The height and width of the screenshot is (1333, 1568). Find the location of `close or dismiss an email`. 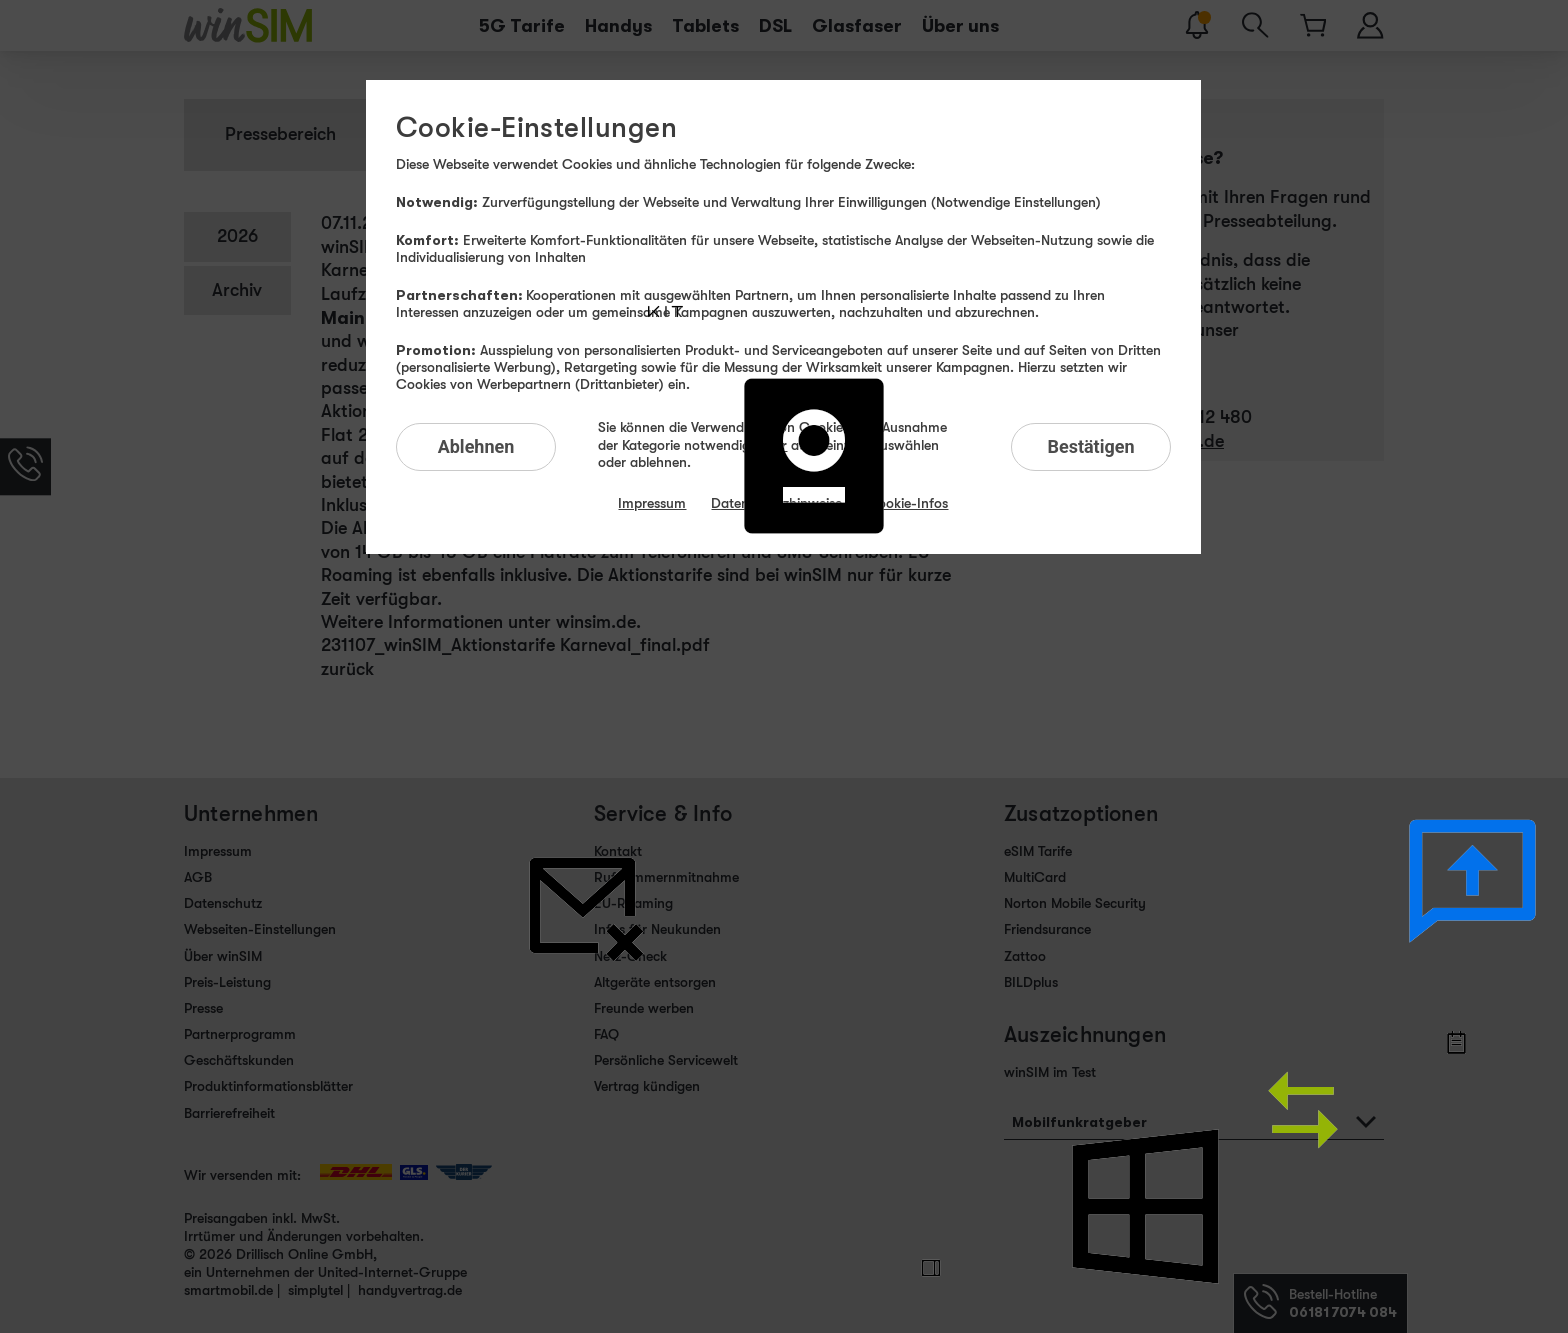

close or dismiss an email is located at coordinates (582, 905).